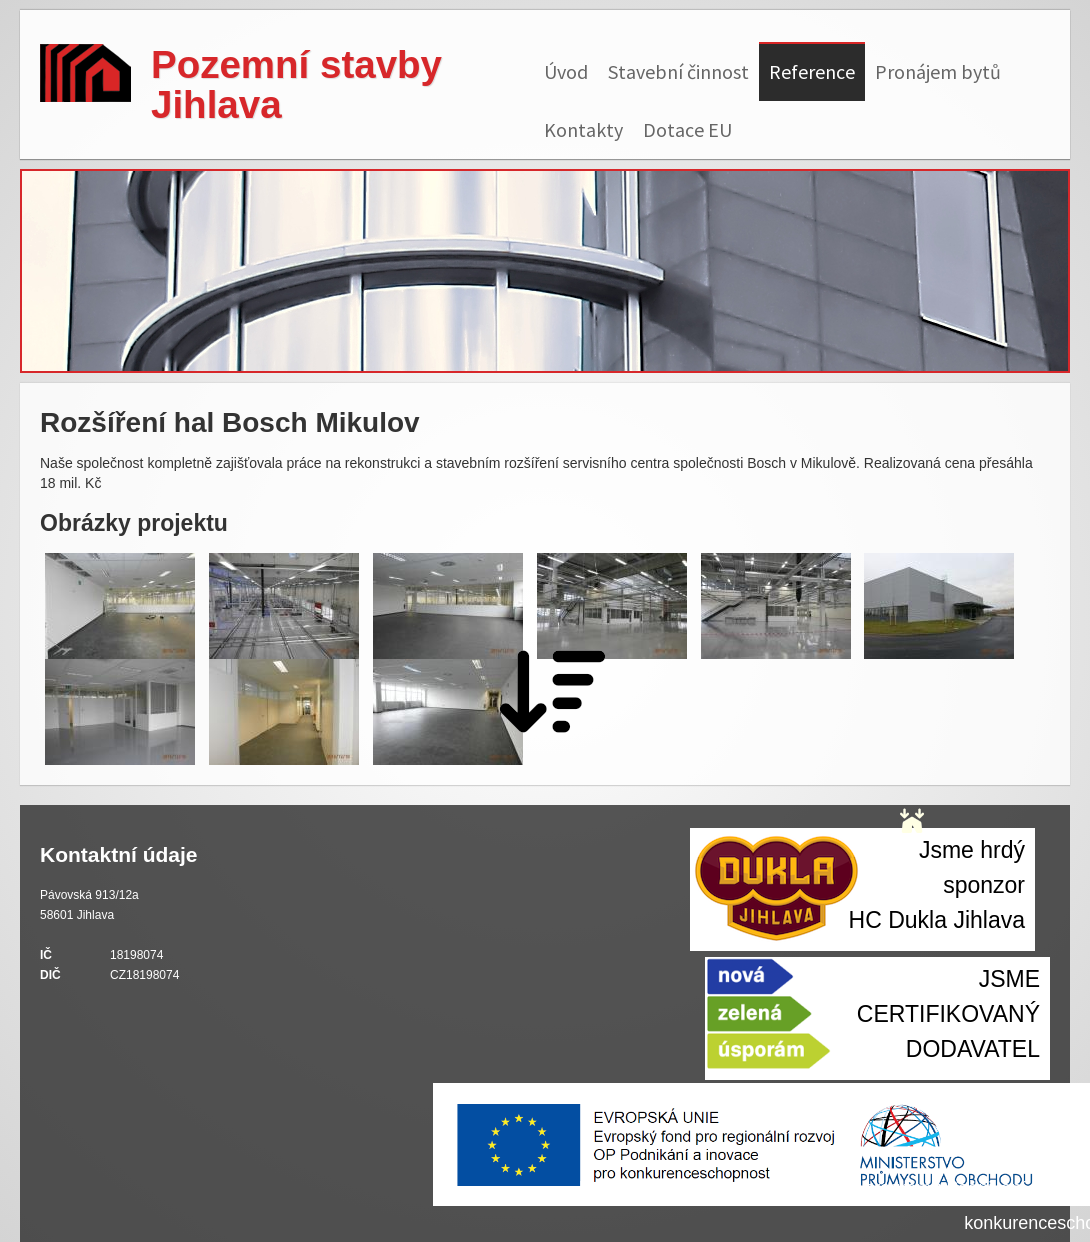  What do you see at coordinates (552, 691) in the screenshot?
I see `sort items from largest to smallest` at bounding box center [552, 691].